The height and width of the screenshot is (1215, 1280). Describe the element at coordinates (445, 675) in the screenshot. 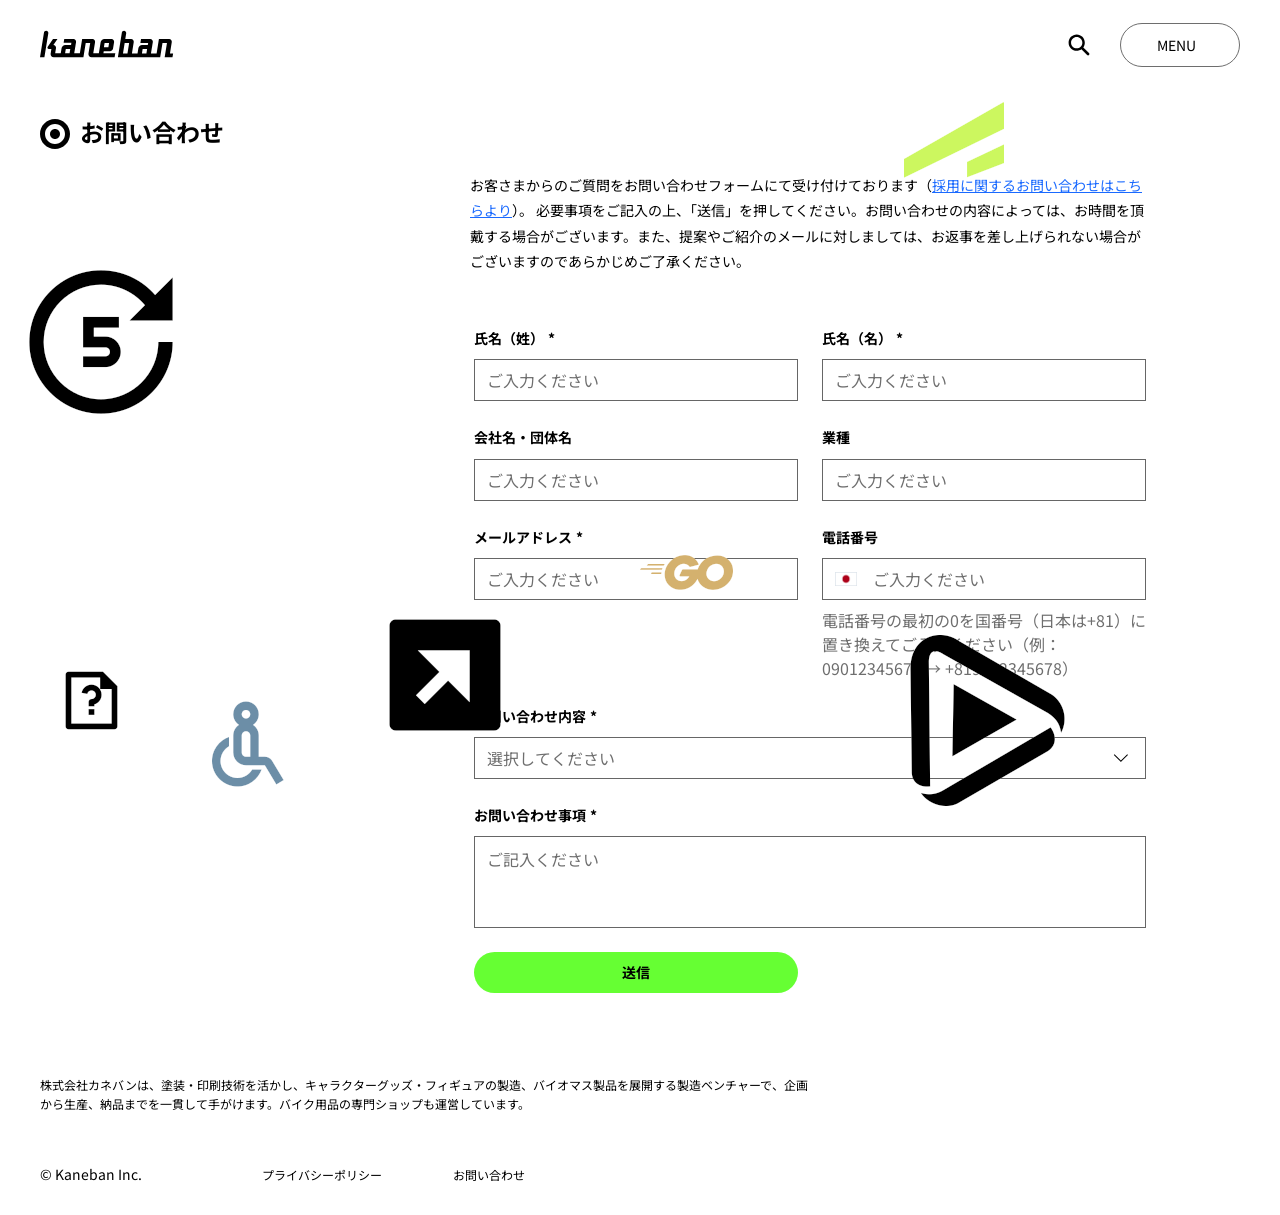

I see `open link in new window or tab` at that location.